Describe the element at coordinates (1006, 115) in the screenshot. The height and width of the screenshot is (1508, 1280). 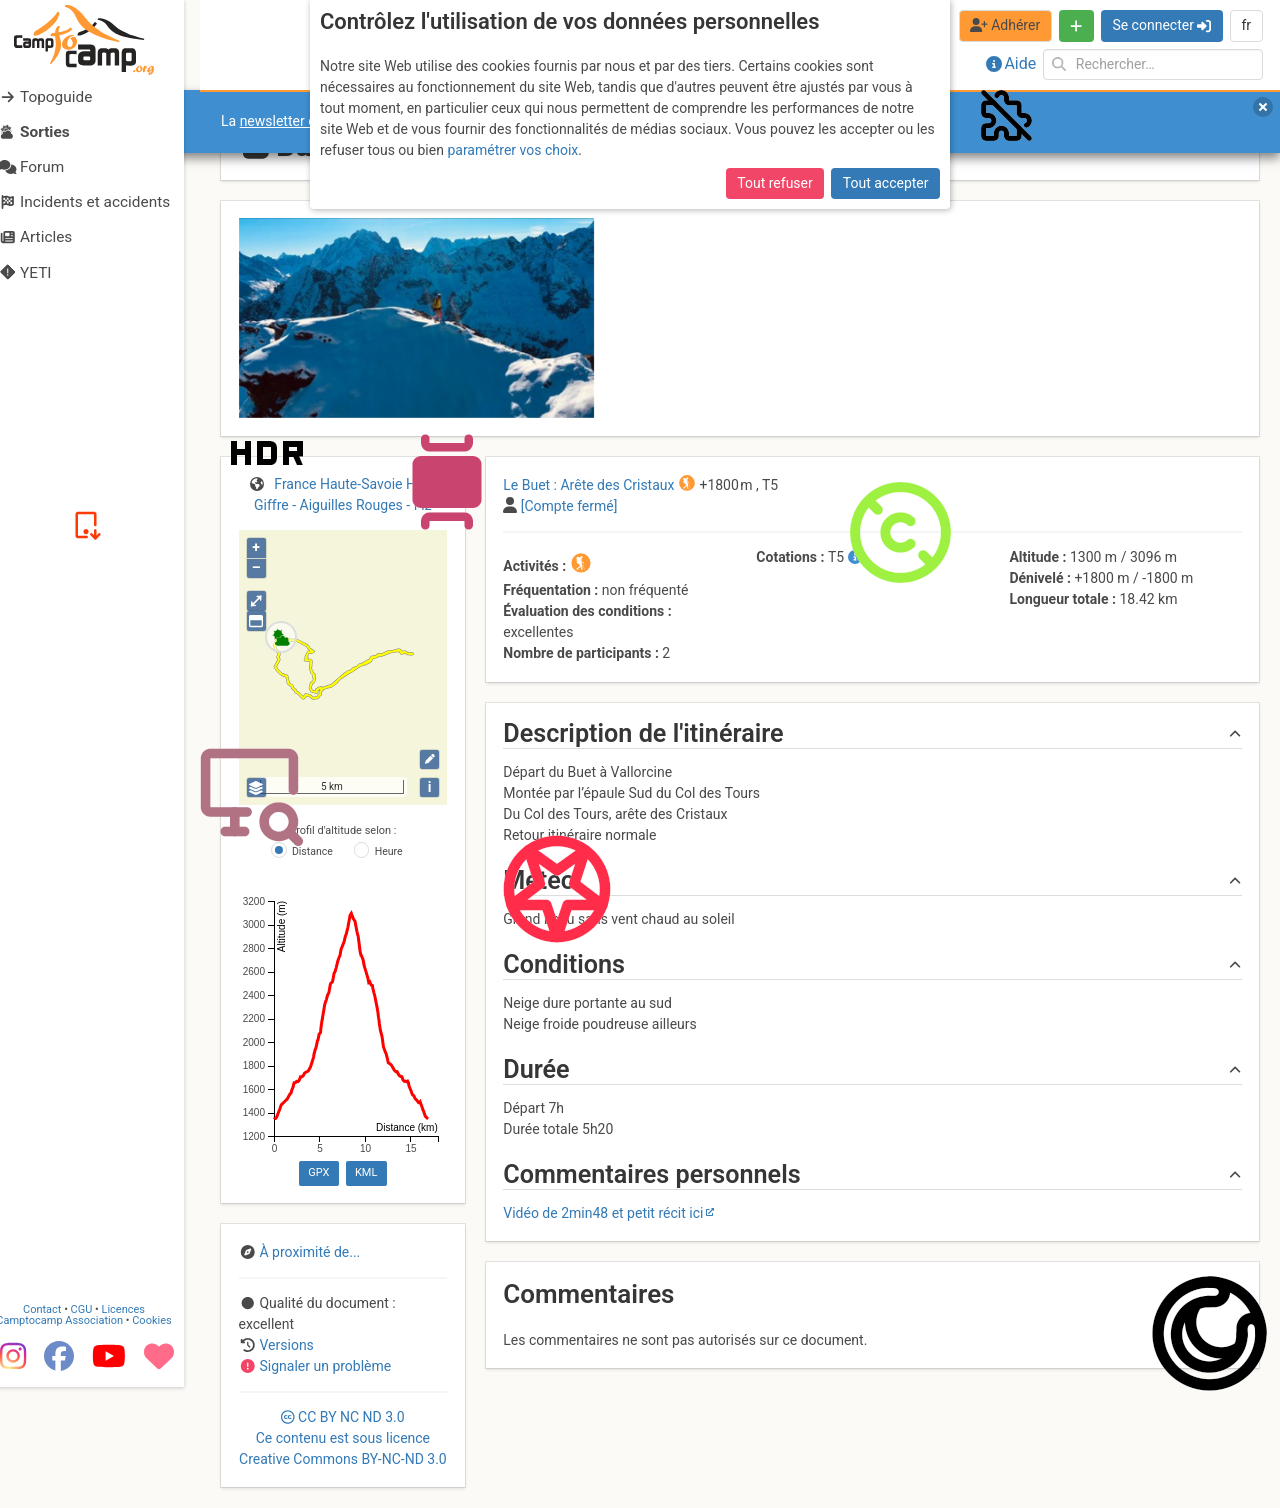
I see `disable or remove an extension or plugin` at that location.